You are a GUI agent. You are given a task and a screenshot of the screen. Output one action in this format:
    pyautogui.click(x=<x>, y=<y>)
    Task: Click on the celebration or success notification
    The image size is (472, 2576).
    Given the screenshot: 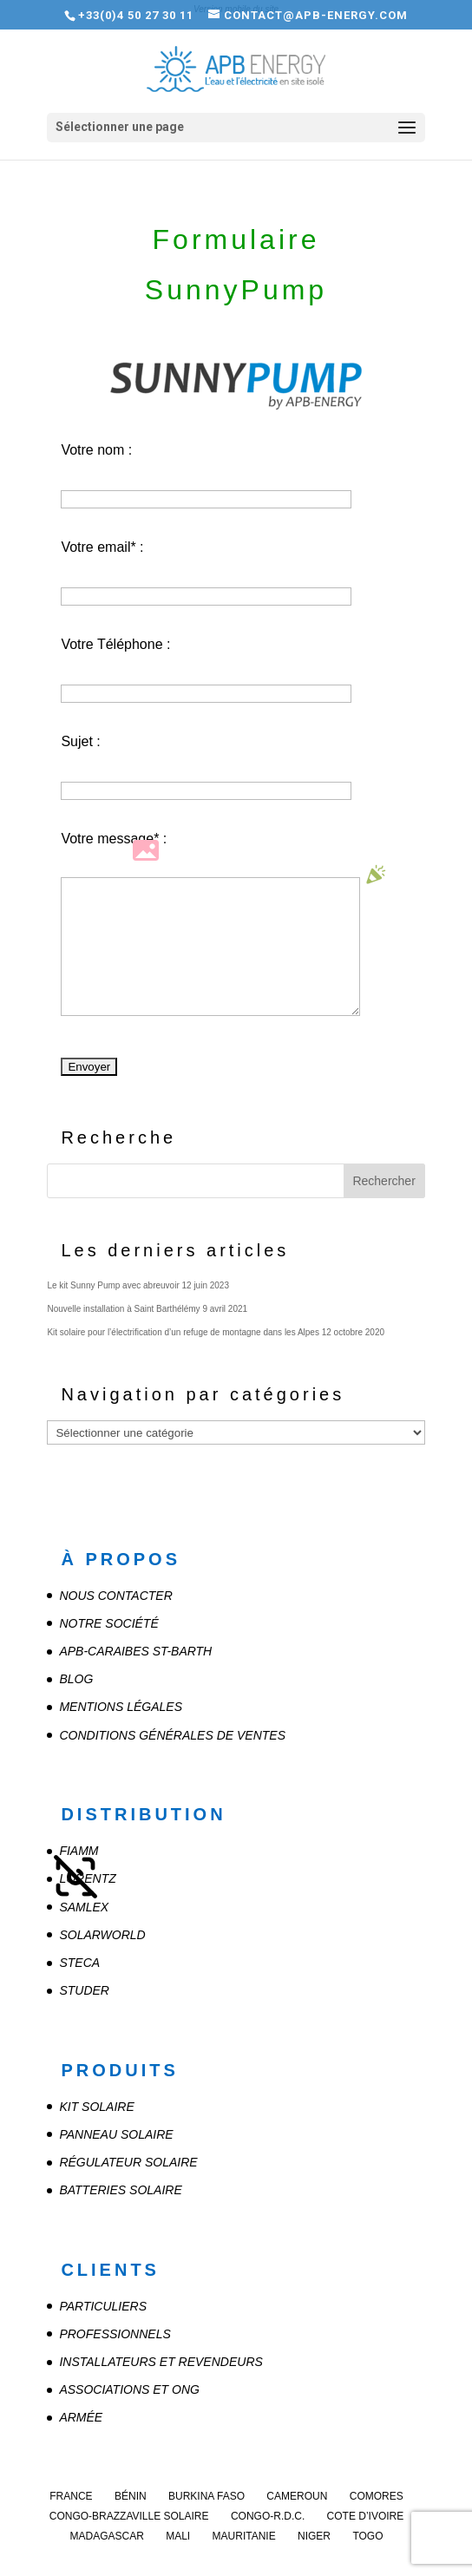 What is the action you would take?
    pyautogui.click(x=375, y=875)
    